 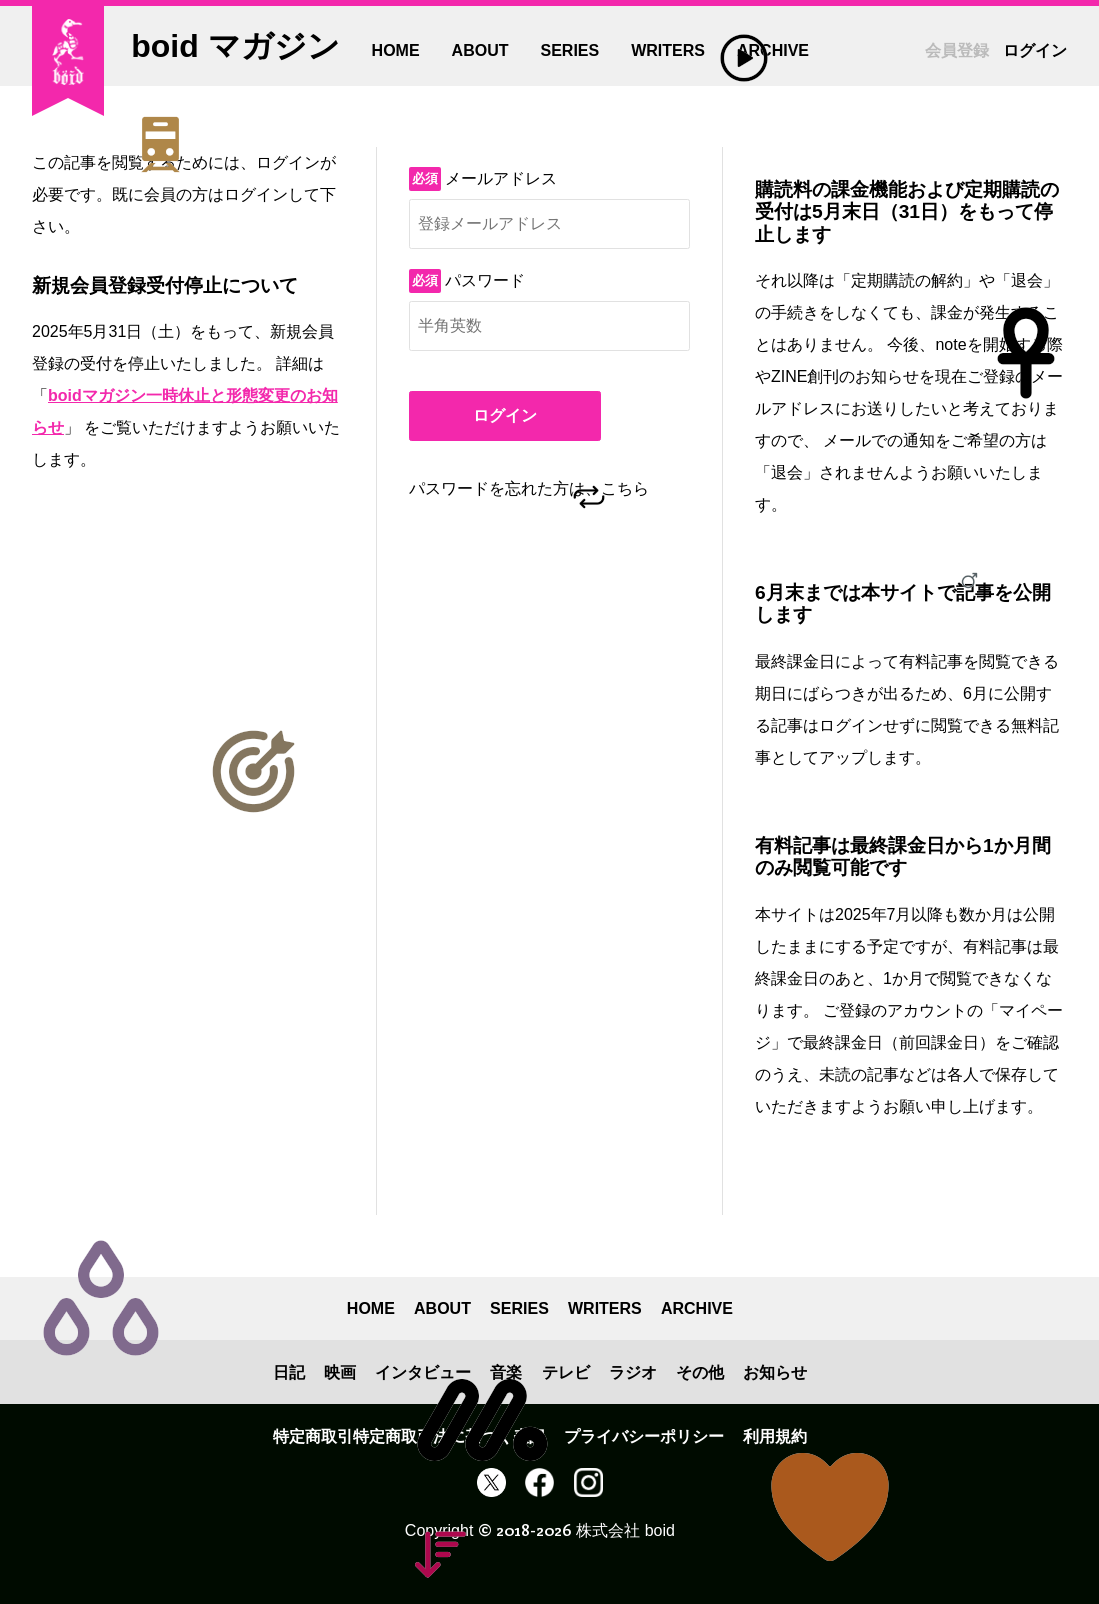 What do you see at coordinates (440, 1554) in the screenshot?
I see `sort list from largest to smallest` at bounding box center [440, 1554].